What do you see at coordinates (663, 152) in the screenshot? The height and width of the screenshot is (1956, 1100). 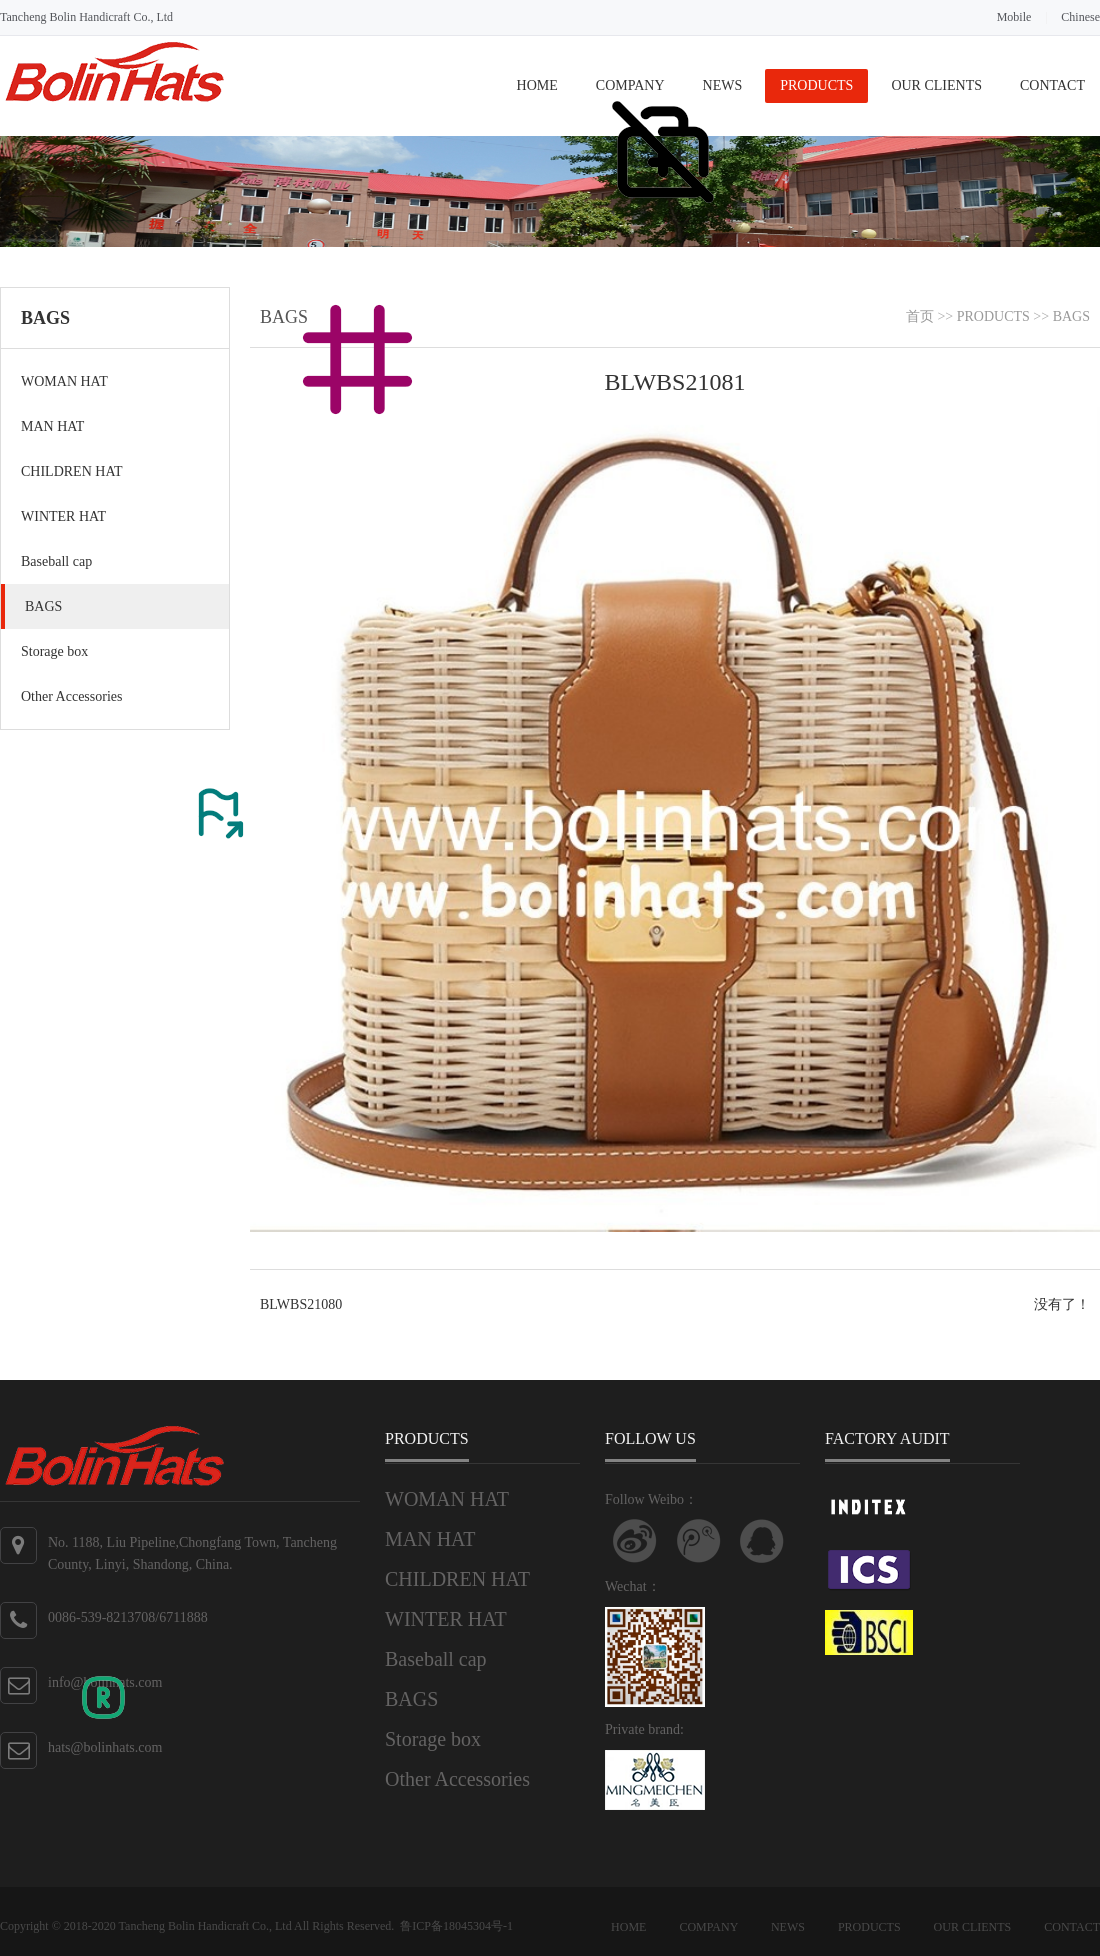 I see `first aid or medical services unavailable` at bounding box center [663, 152].